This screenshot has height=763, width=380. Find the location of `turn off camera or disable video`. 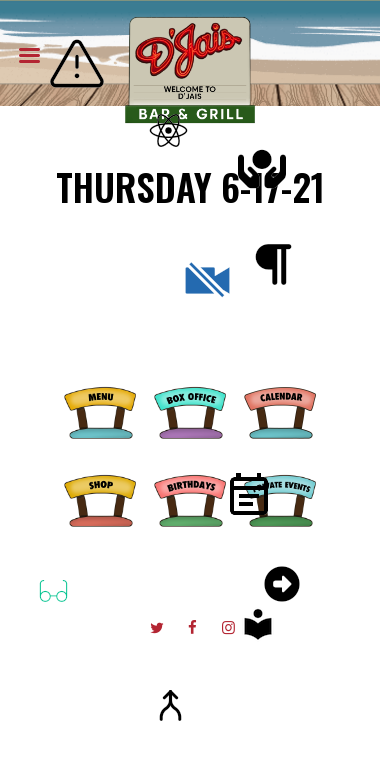

turn off camera or disable video is located at coordinates (207, 280).